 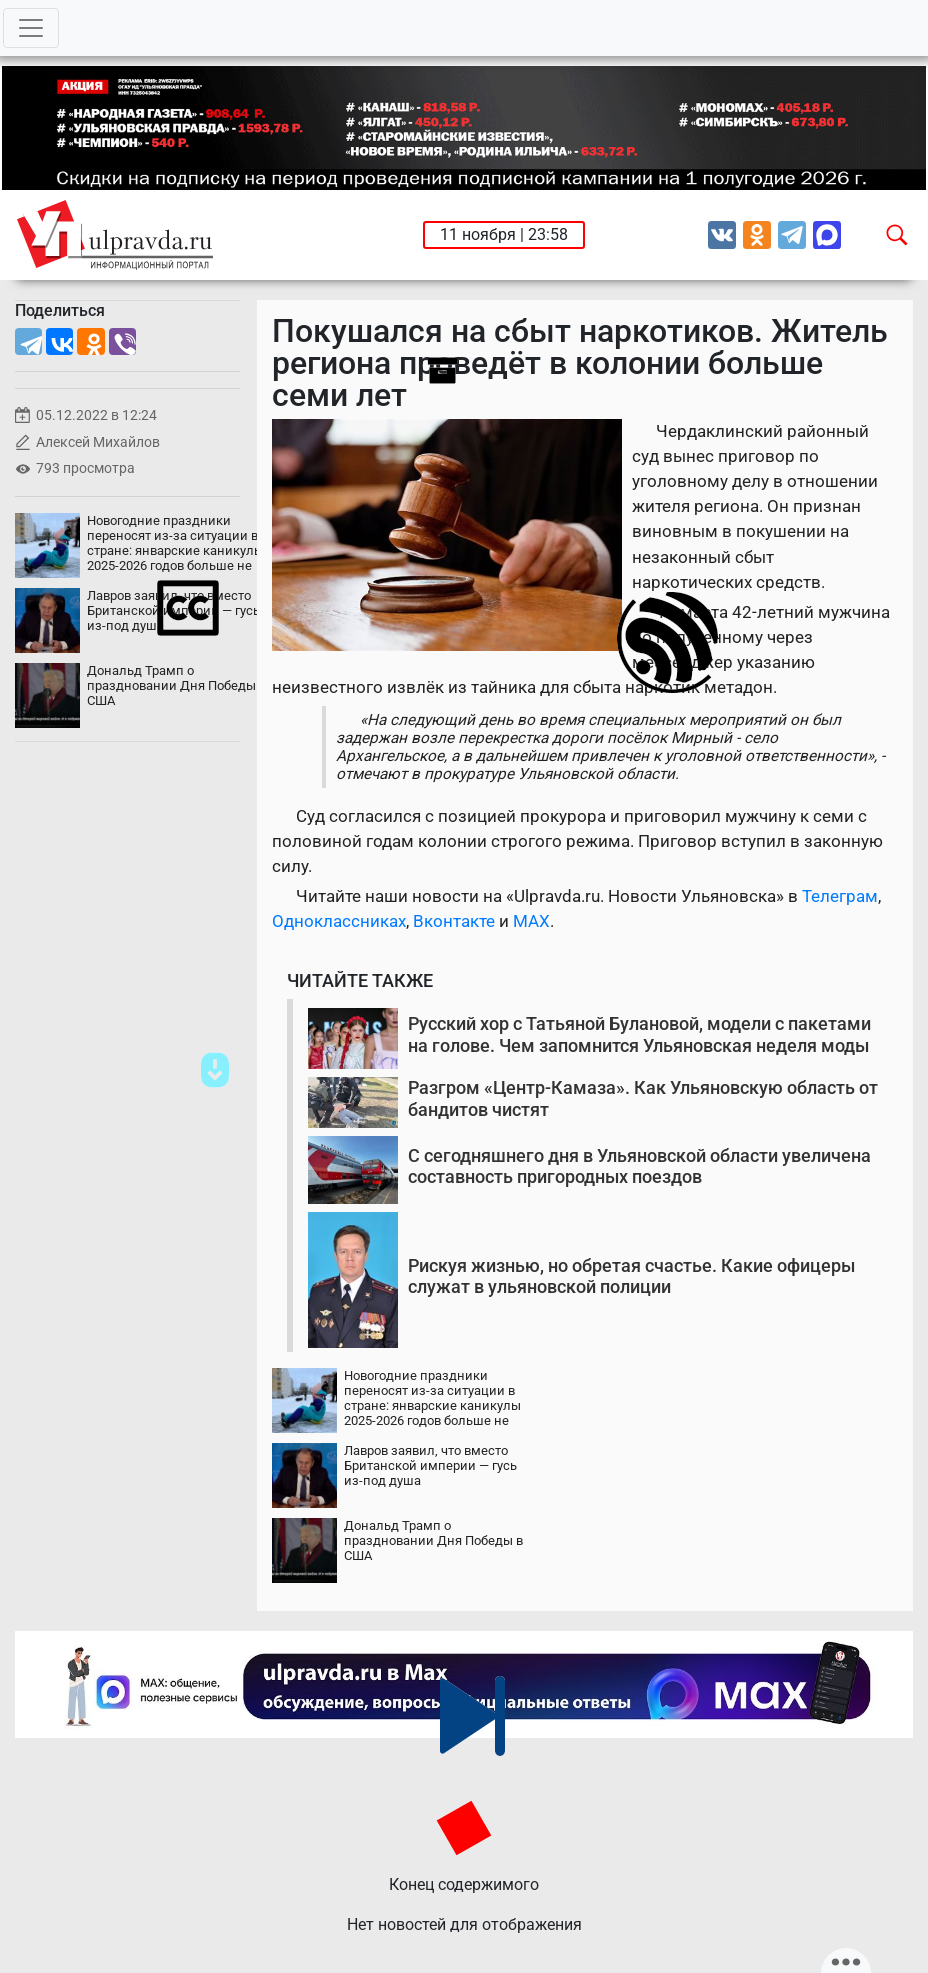 What do you see at coordinates (188, 608) in the screenshot?
I see `enable closed captions for video content` at bounding box center [188, 608].